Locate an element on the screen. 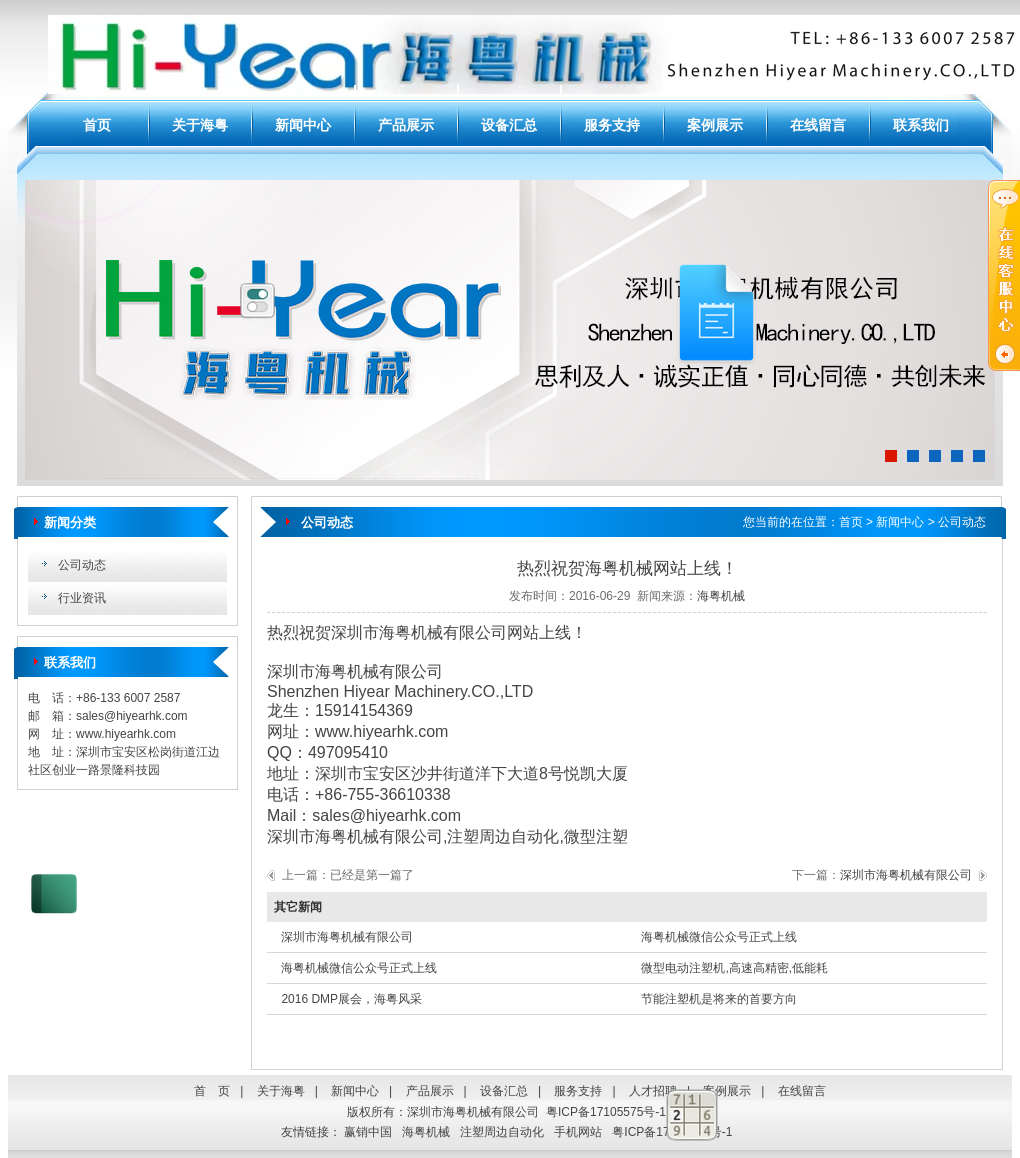 The image size is (1020, 1158). launch gnome sudoku puzzle game is located at coordinates (692, 1115).